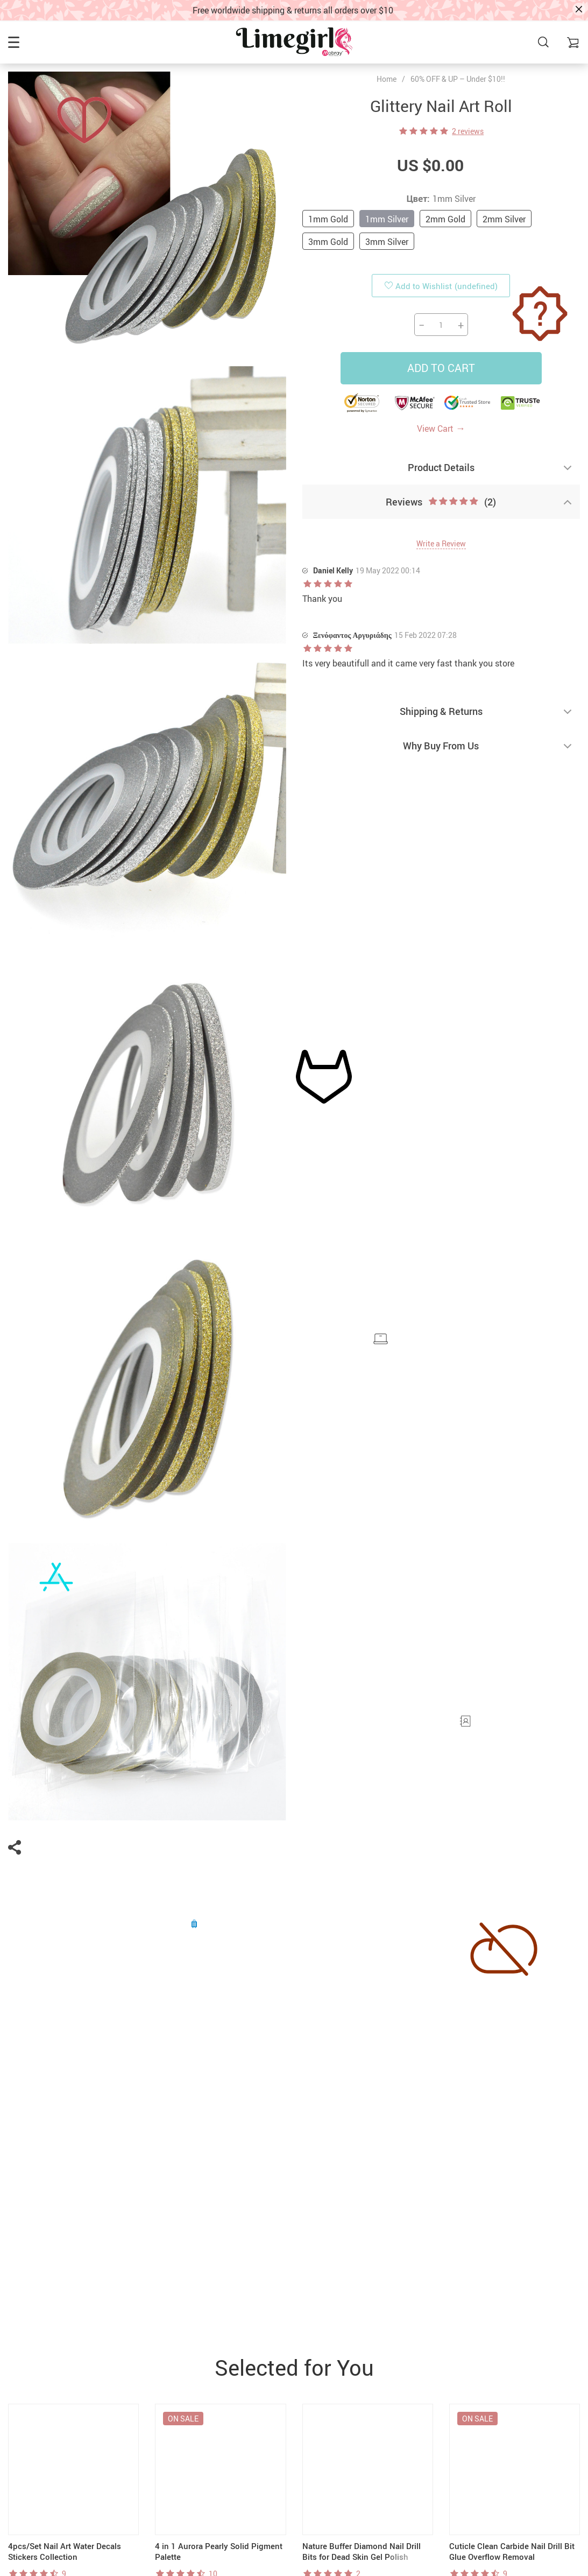 The image size is (588, 2576). Describe the element at coordinates (84, 118) in the screenshot. I see `indicates partial like or favorite status` at that location.